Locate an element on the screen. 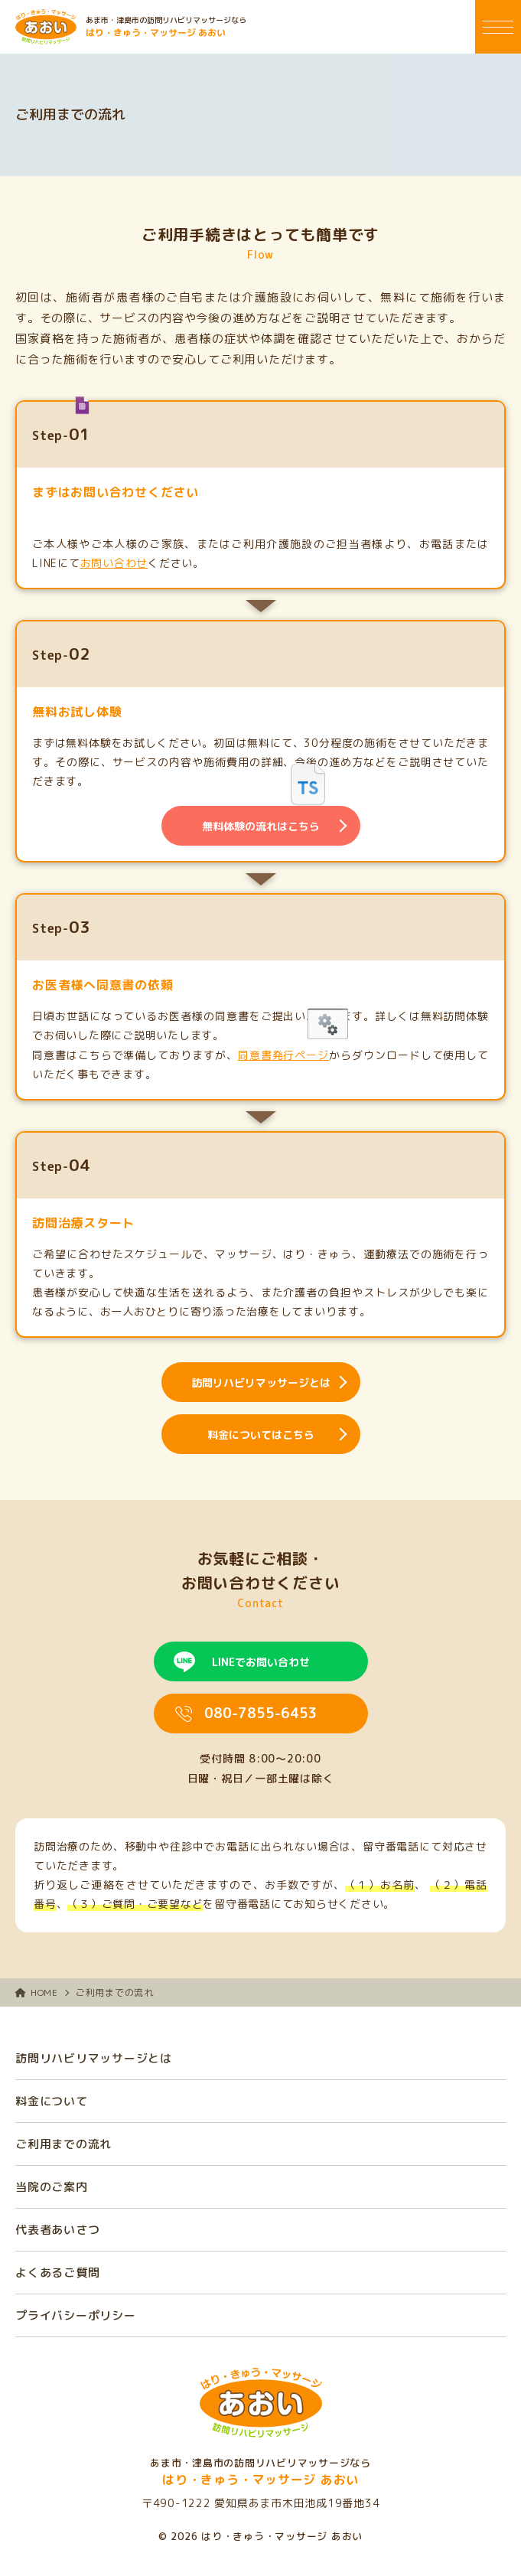  run an executable program or application is located at coordinates (327, 1023).